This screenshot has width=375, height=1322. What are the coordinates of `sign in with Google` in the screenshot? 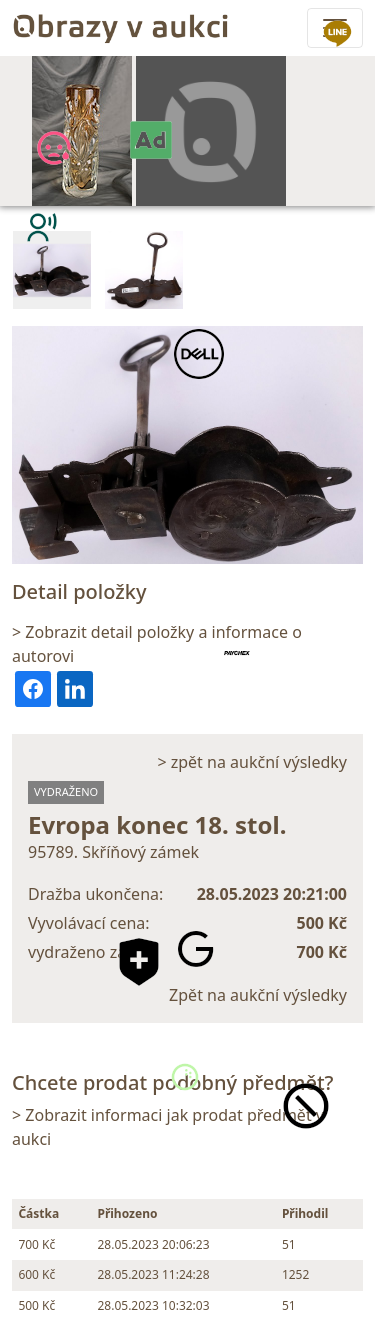 It's located at (196, 949).